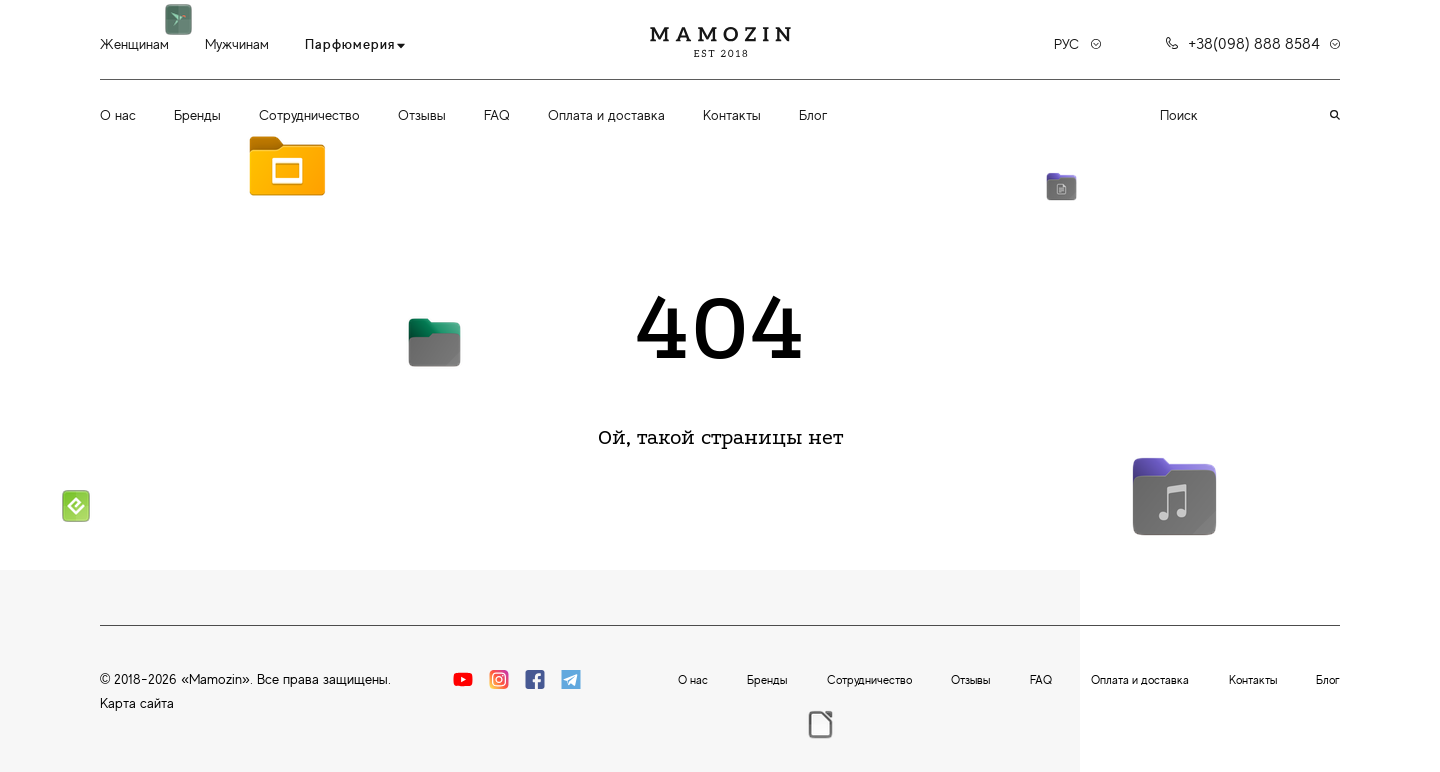 Image resolution: width=1440 pixels, height=772 pixels. I want to click on snap application package file, so click(178, 19).